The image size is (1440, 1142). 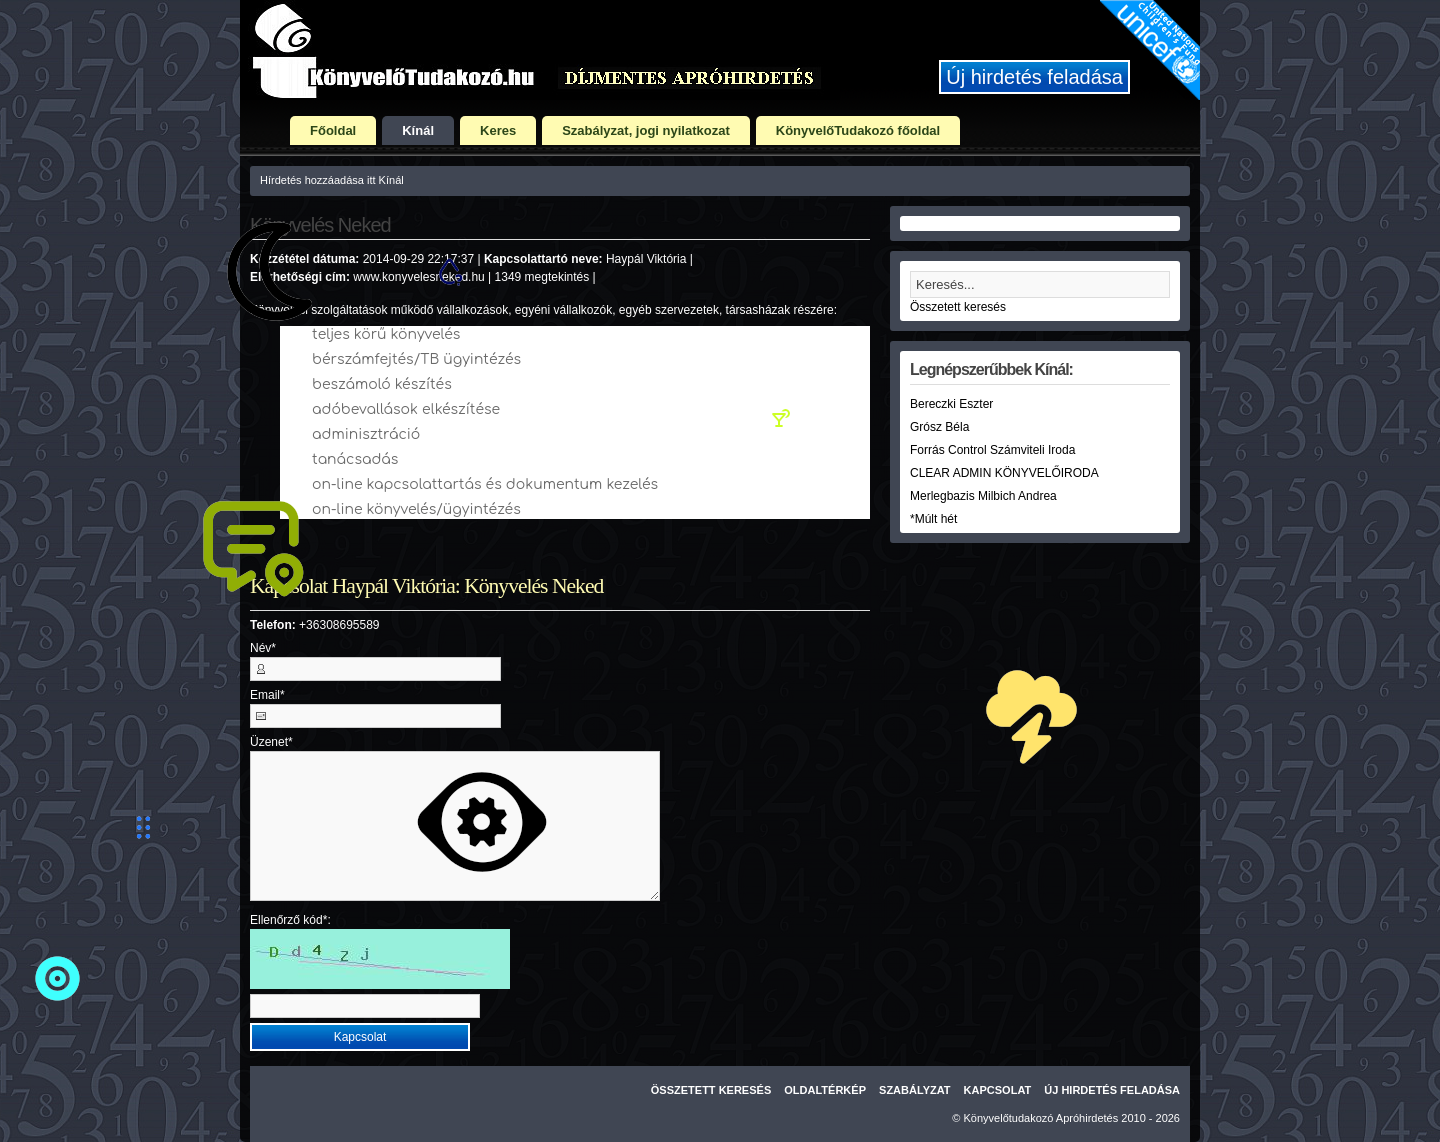 I want to click on toggle dark mode, so click(x=276, y=271).